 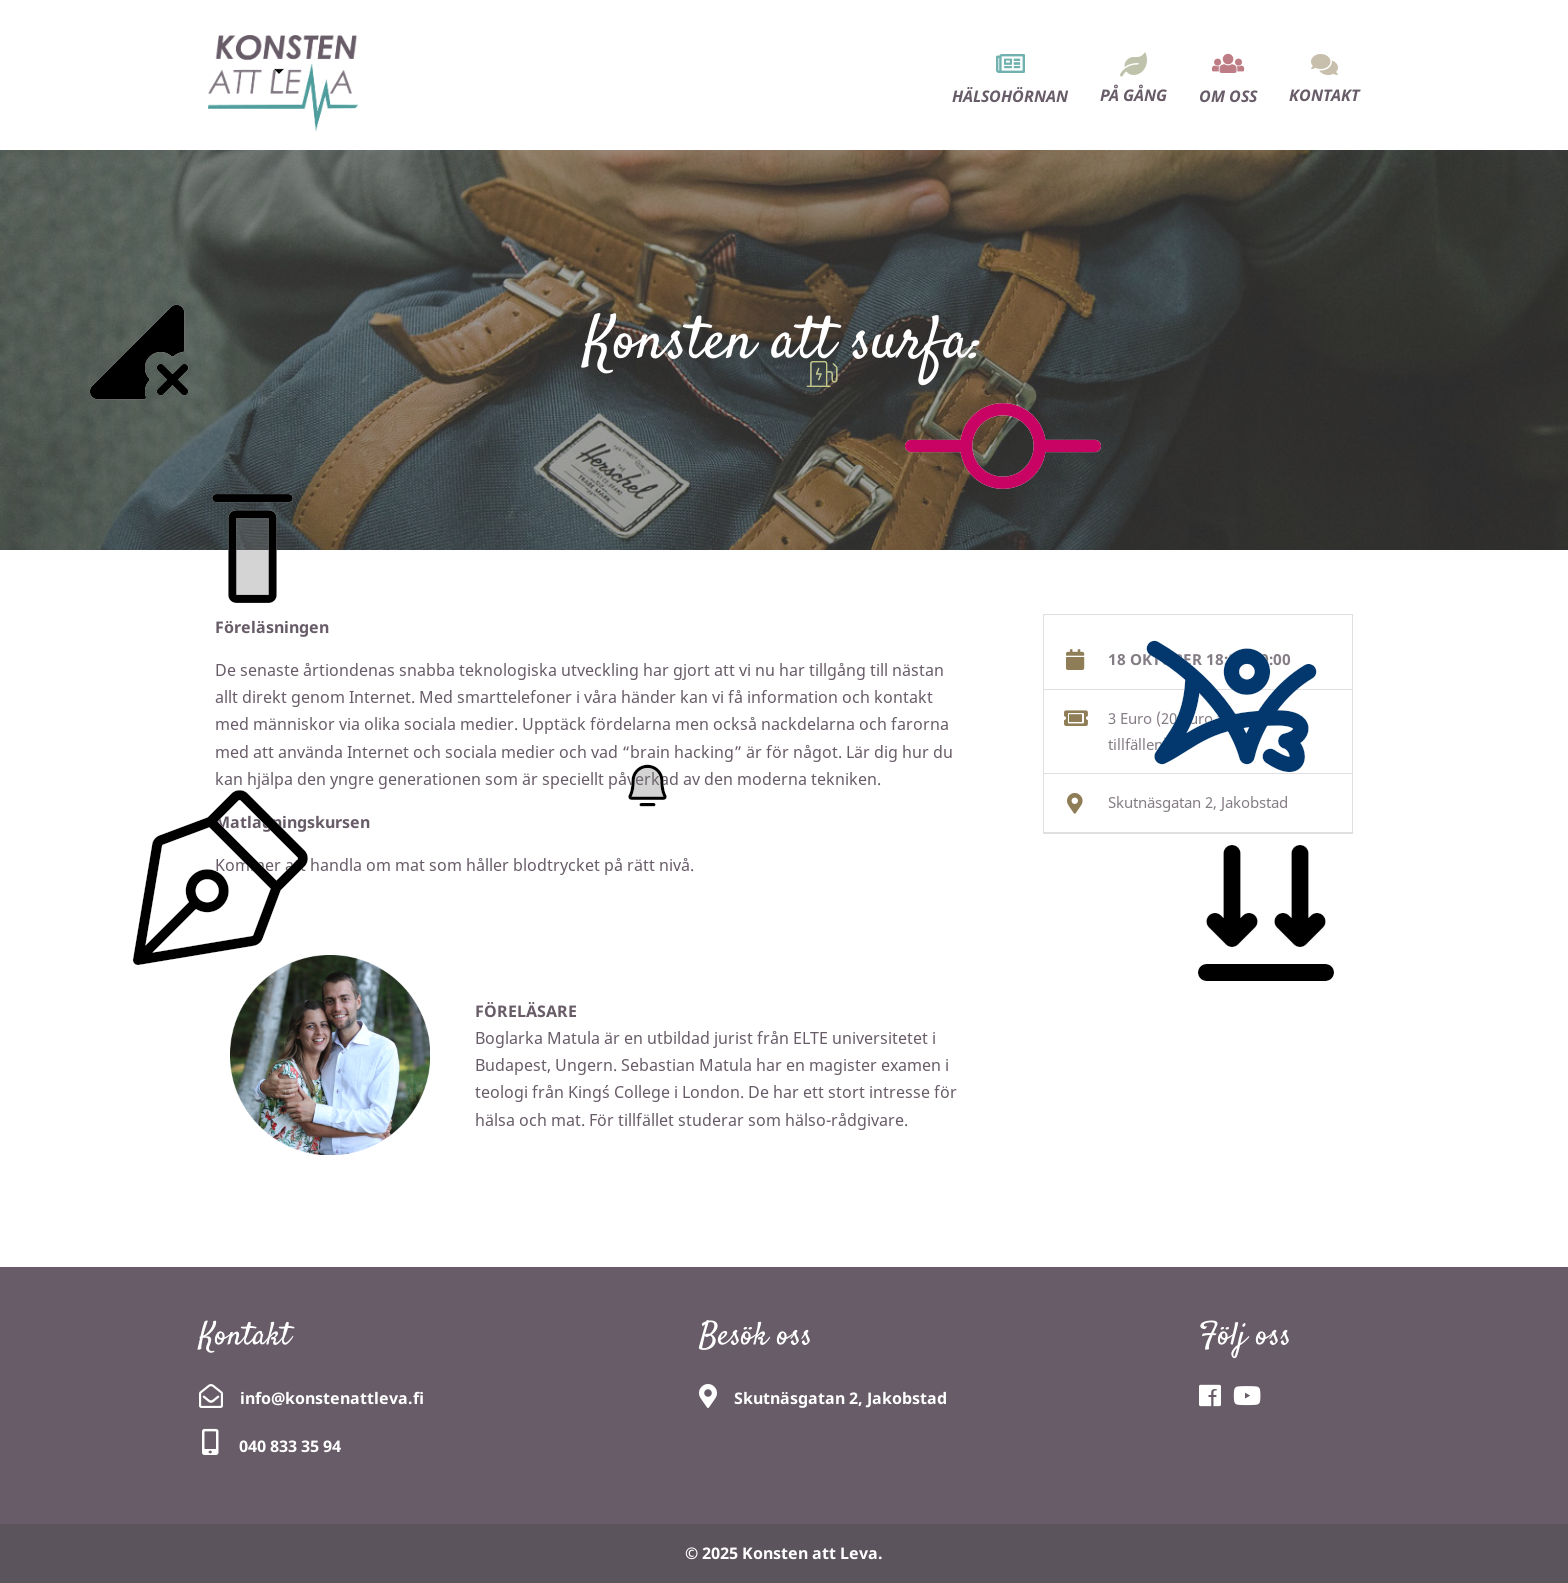 I want to click on download all items to device, so click(x=1266, y=913).